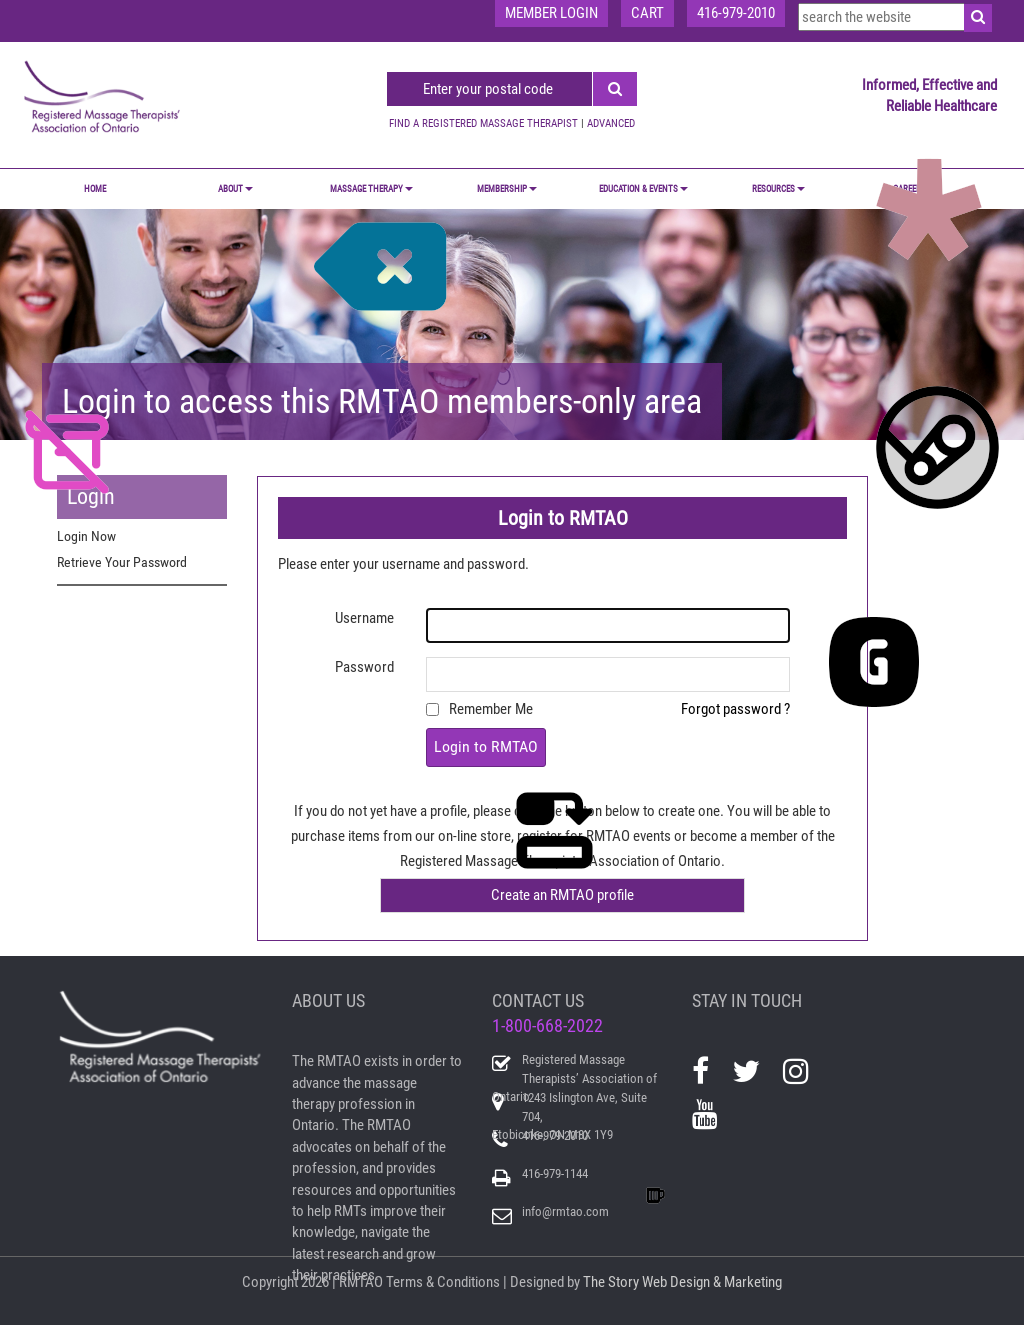 The width and height of the screenshot is (1024, 1325). Describe the element at coordinates (874, 662) in the screenshot. I see `google or gmail app shortcut` at that location.